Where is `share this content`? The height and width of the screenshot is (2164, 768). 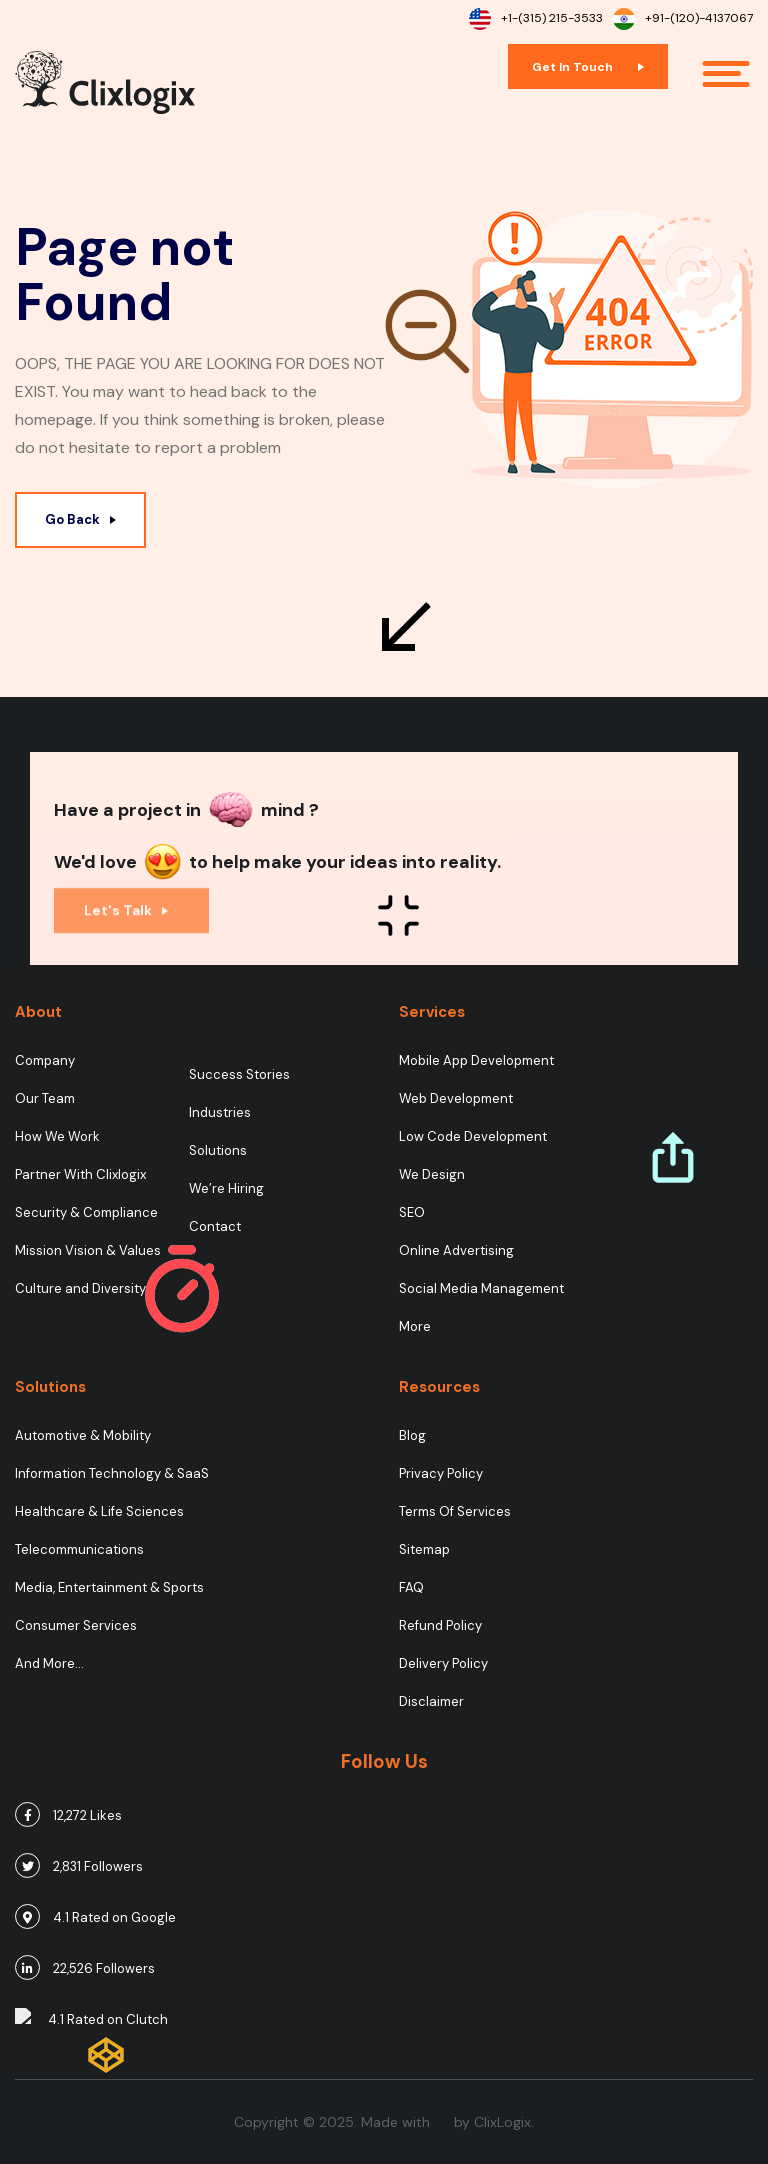
share this content is located at coordinates (673, 1159).